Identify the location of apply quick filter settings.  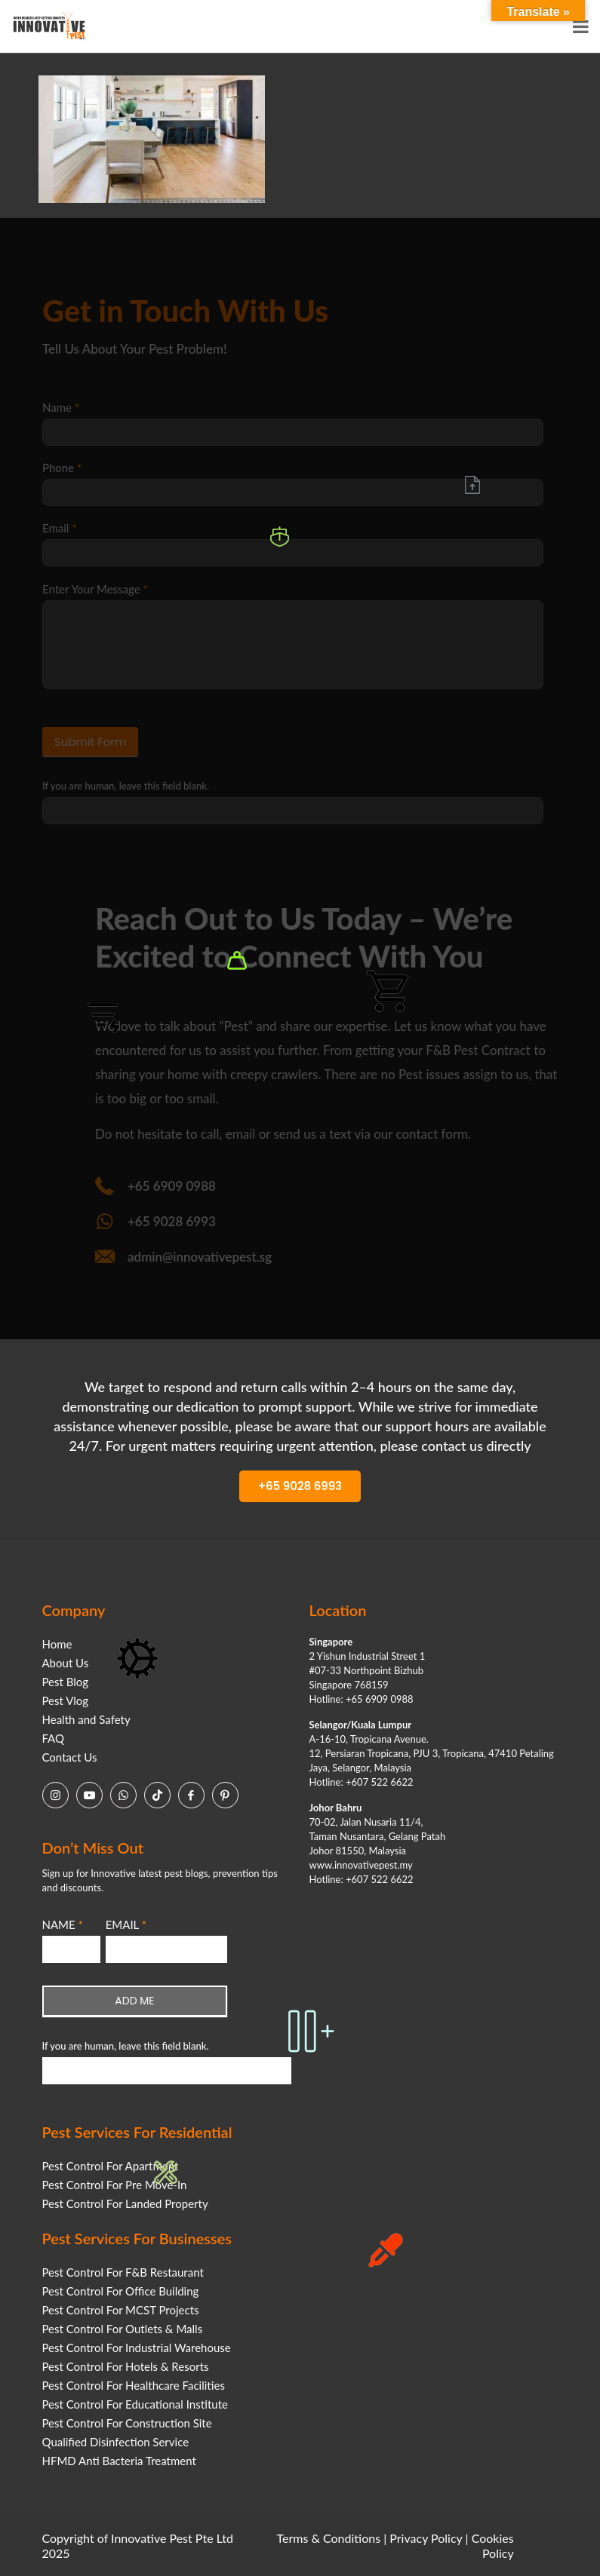
(103, 1014).